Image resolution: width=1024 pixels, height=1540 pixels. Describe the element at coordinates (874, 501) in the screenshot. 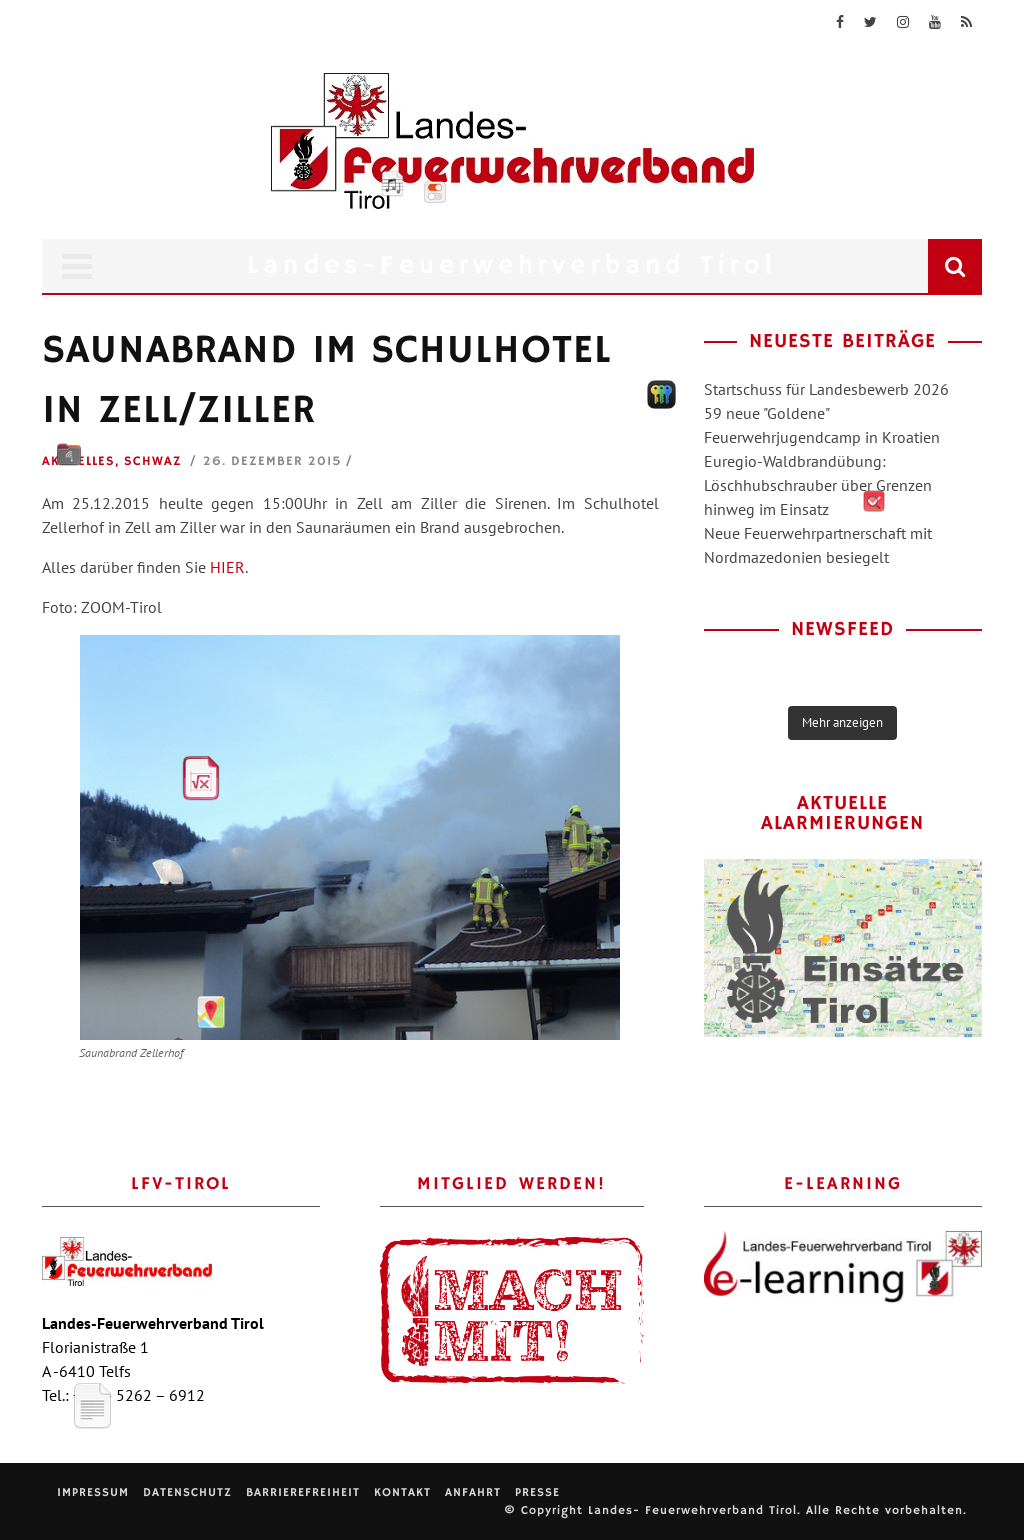

I see `open dconf editor settings application` at that location.